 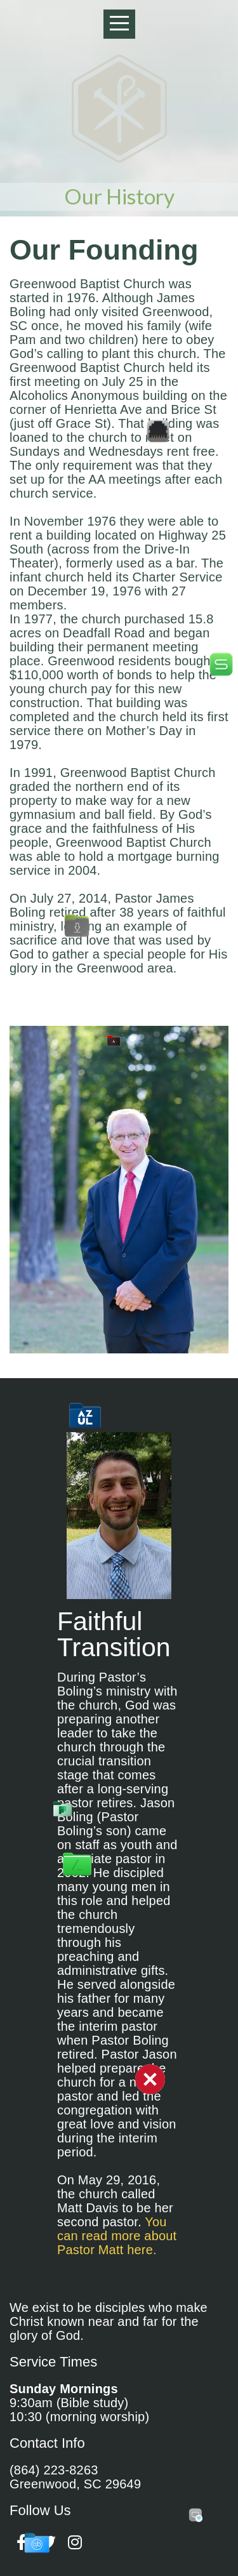 I want to click on open wps spreadsheets application, so click(x=221, y=664).